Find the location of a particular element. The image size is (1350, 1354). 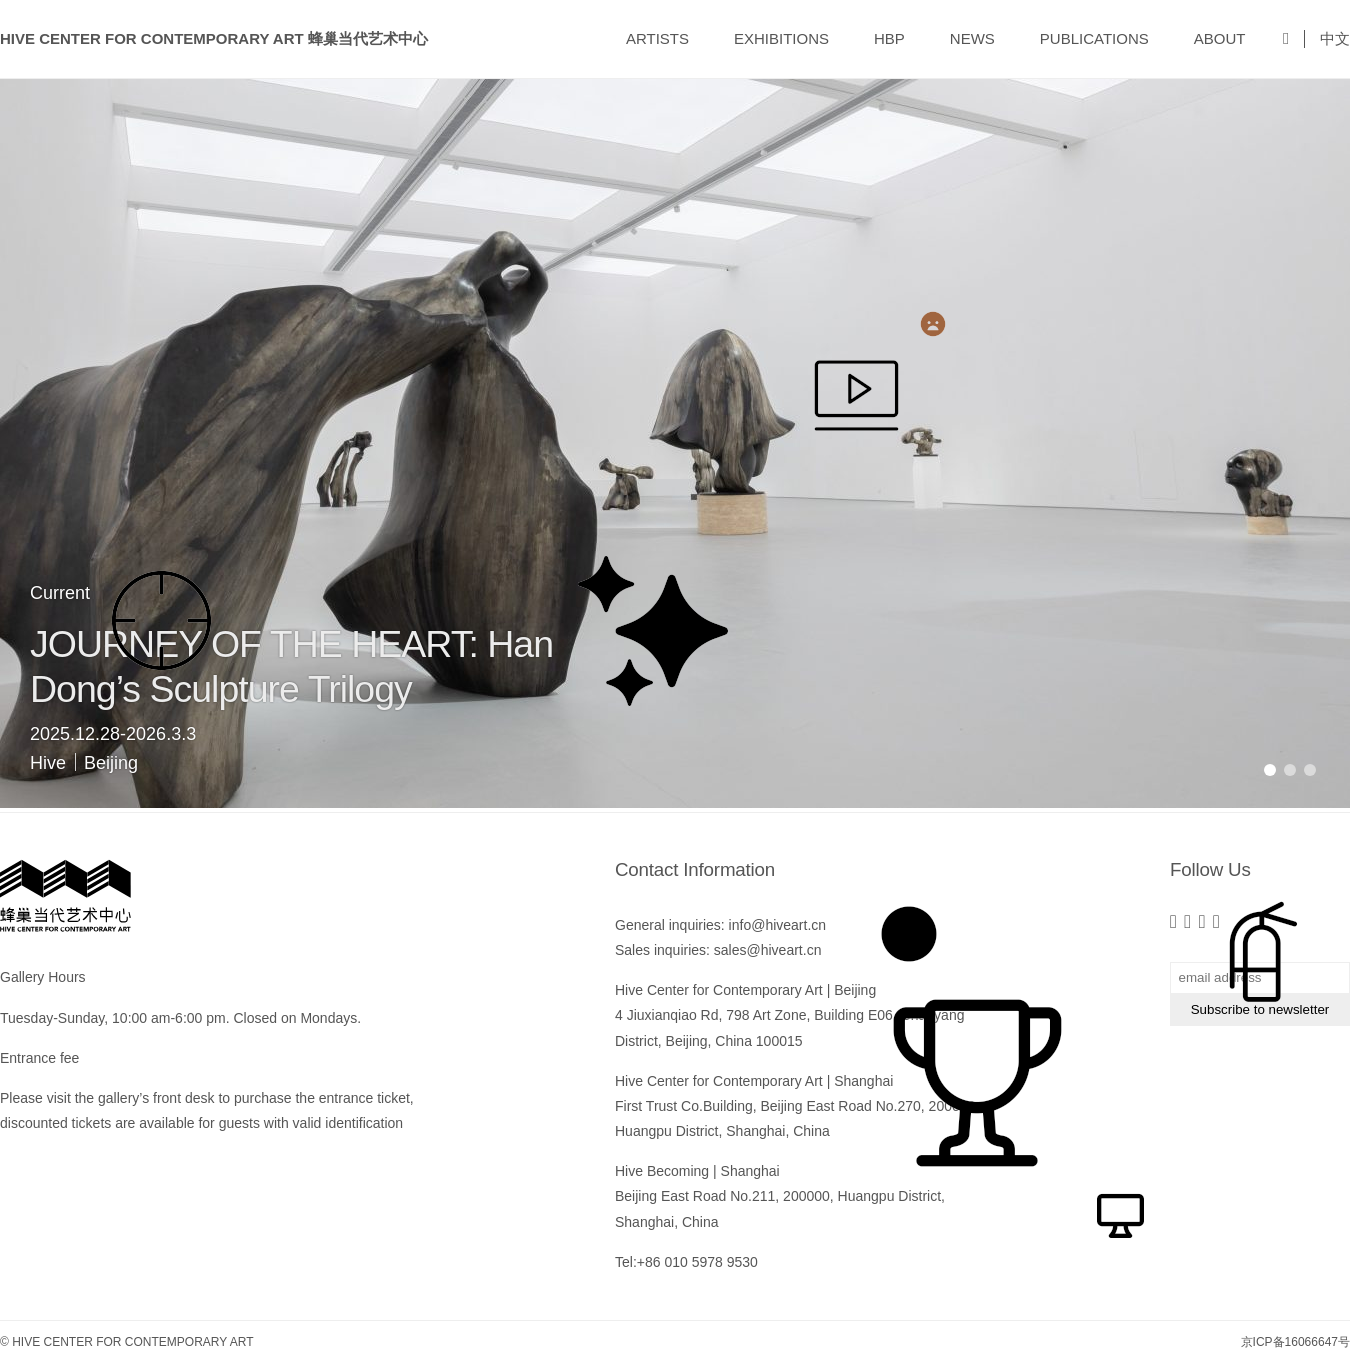

view desktop version of site is located at coordinates (1120, 1214).